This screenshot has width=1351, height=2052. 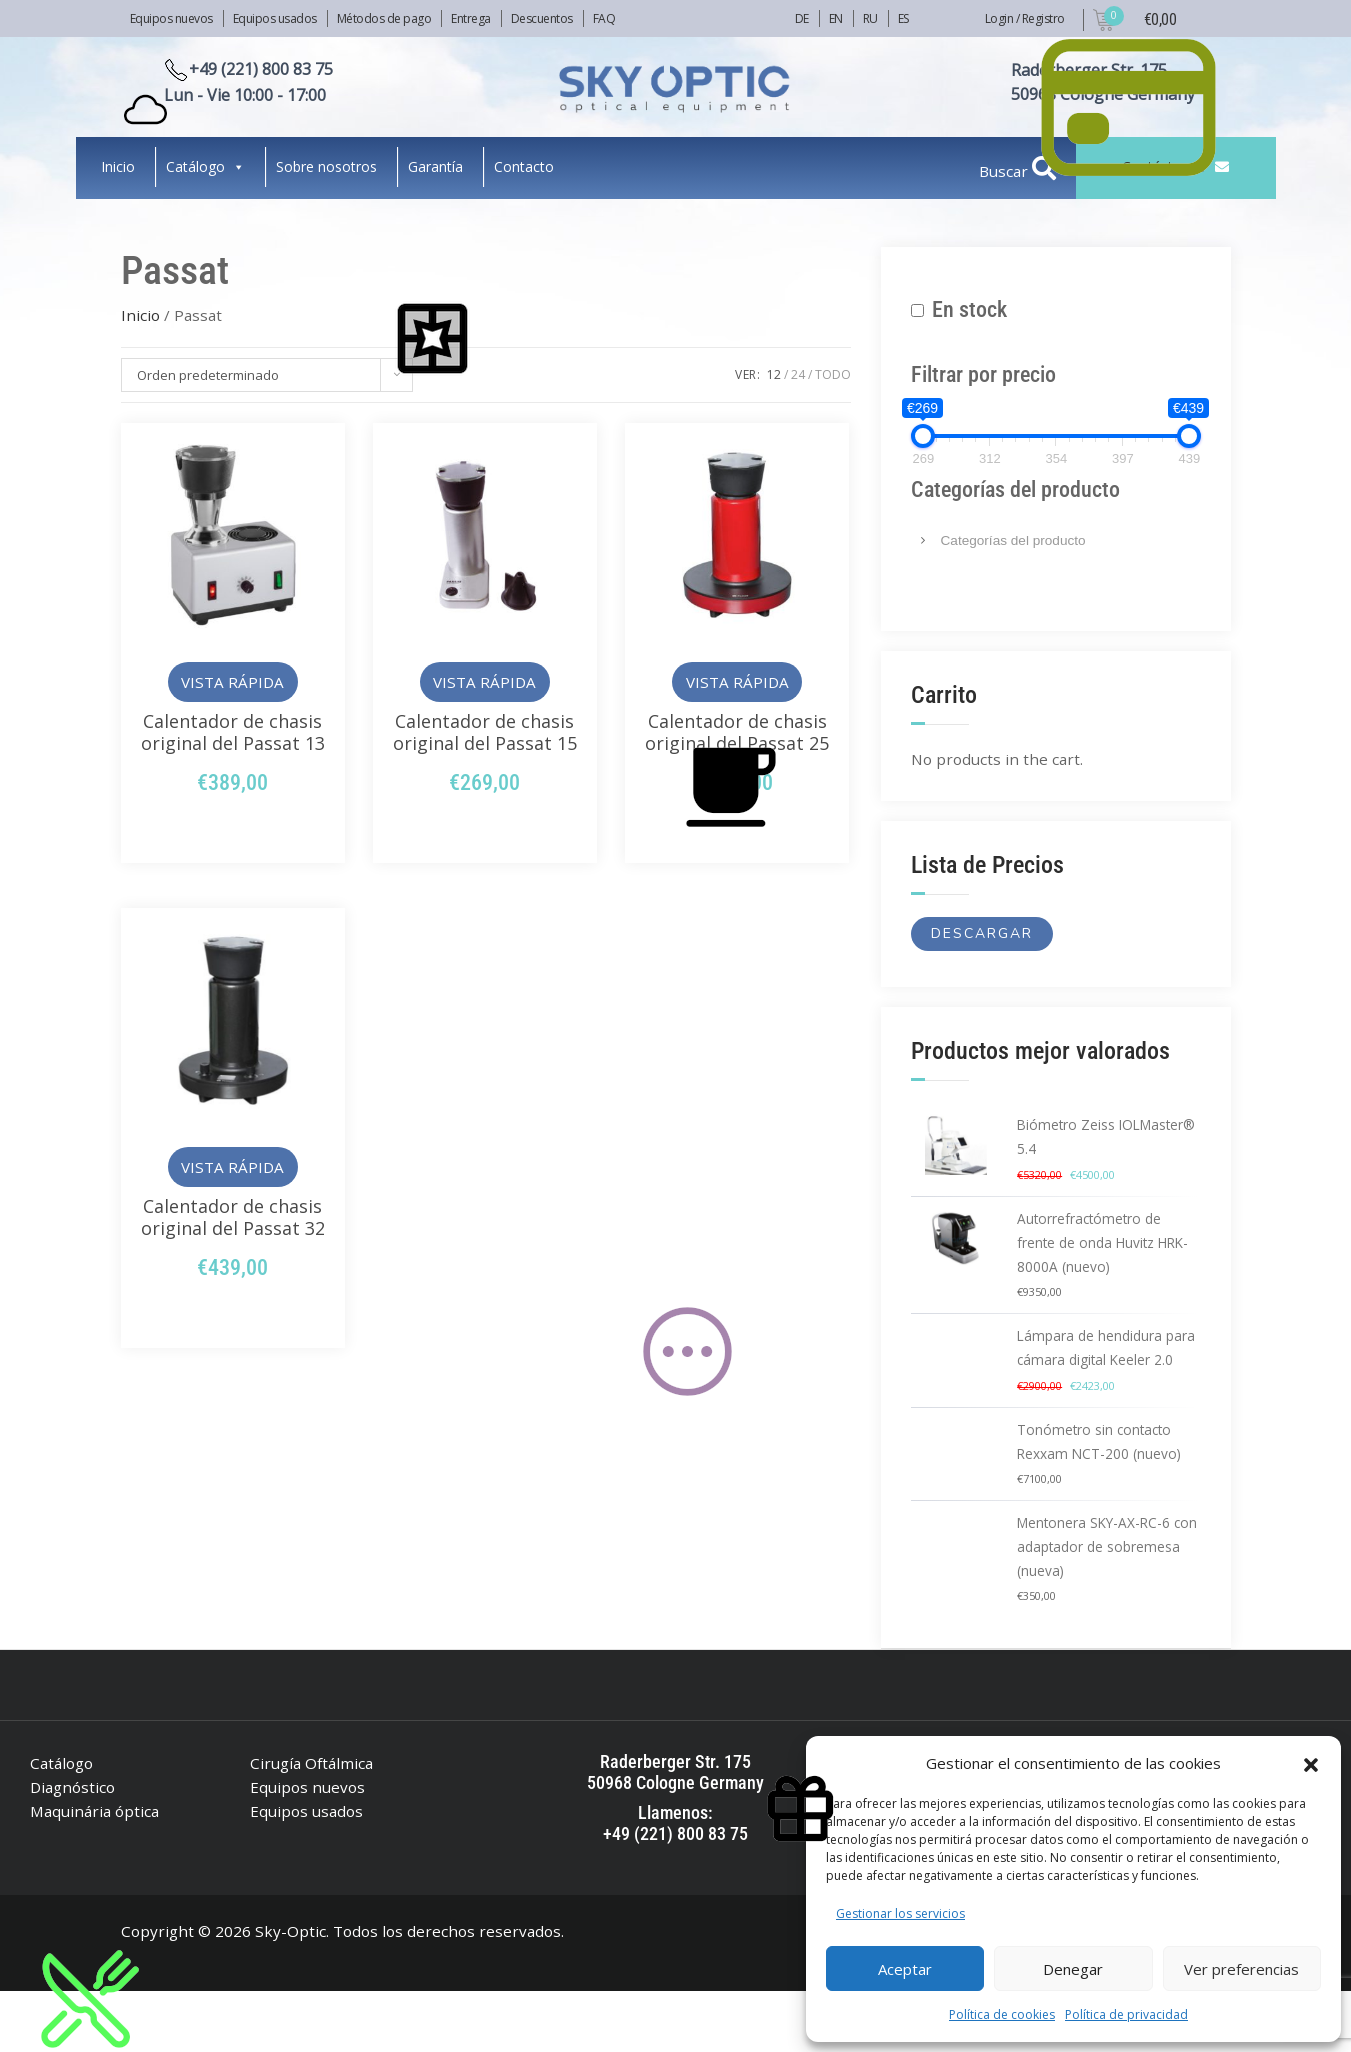 What do you see at coordinates (432, 338) in the screenshot?
I see `view pages or documents` at bounding box center [432, 338].